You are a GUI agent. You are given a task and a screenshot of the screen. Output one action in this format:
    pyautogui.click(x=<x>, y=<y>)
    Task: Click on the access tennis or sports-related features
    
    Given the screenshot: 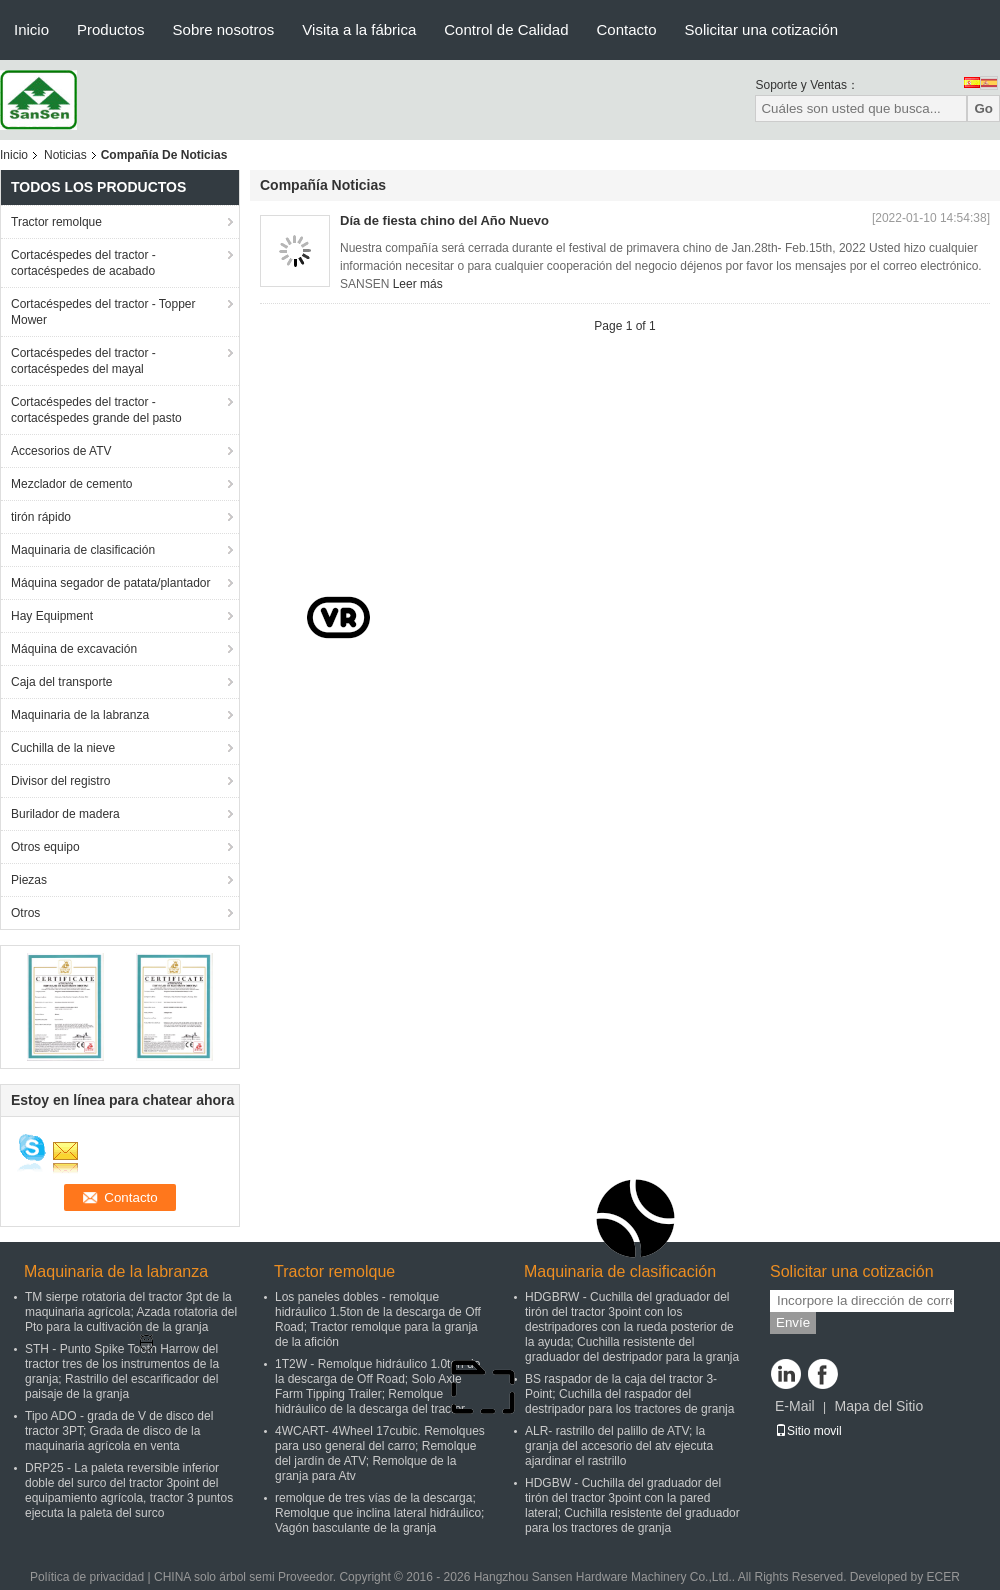 What is the action you would take?
    pyautogui.click(x=635, y=1218)
    